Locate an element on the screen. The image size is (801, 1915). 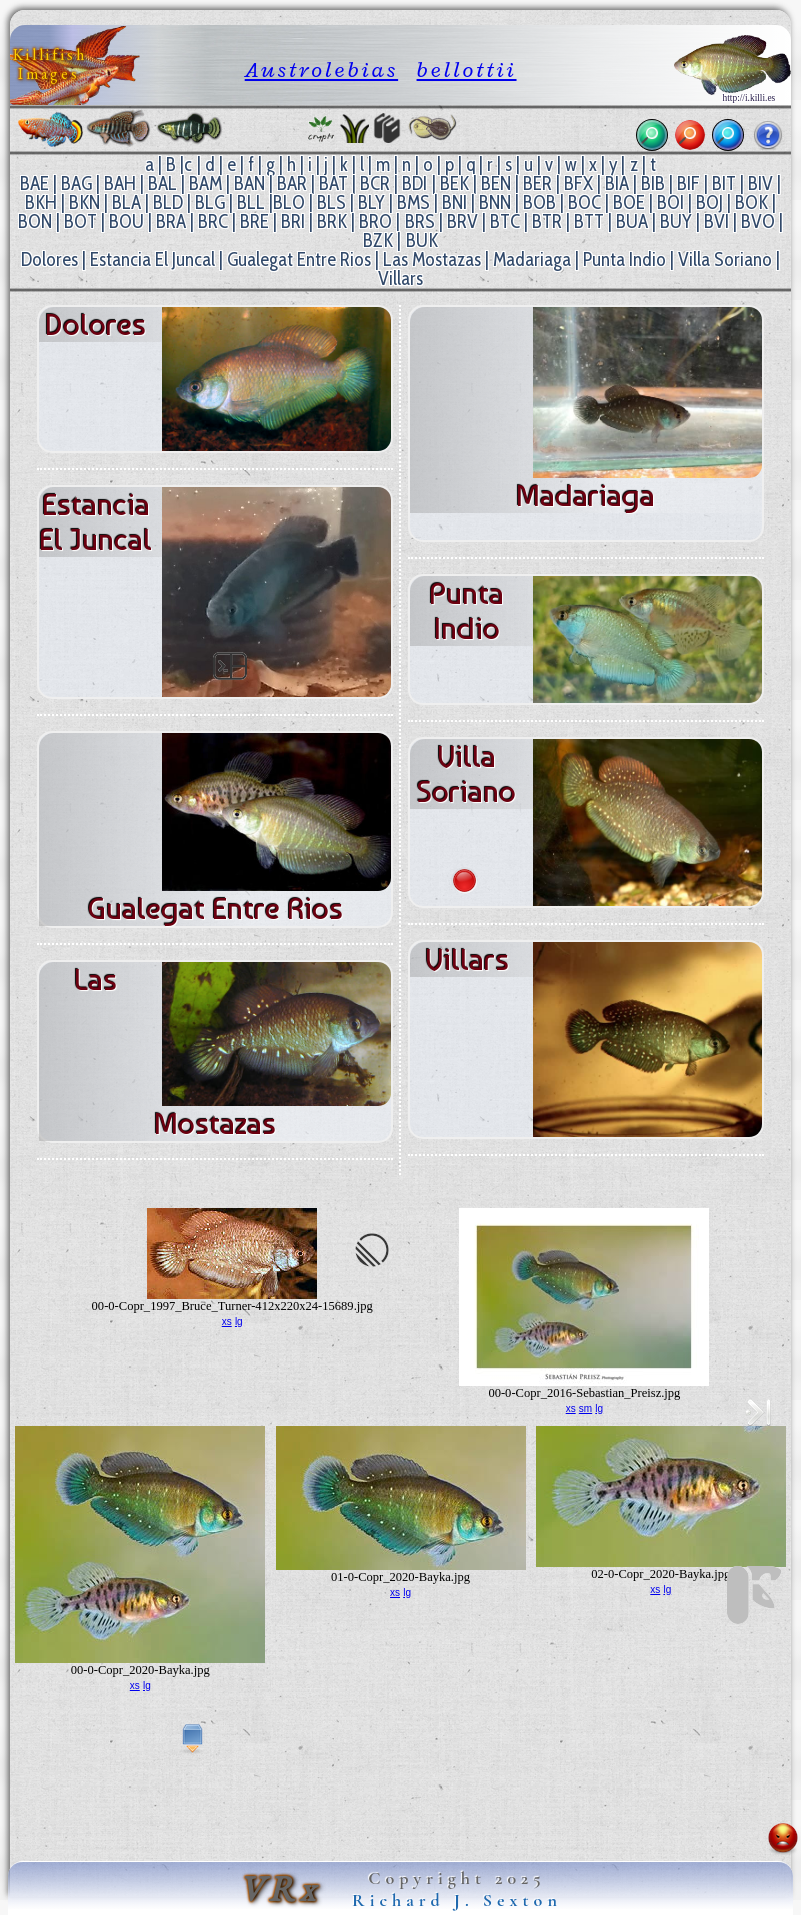
open linear app is located at coordinates (372, 1250).